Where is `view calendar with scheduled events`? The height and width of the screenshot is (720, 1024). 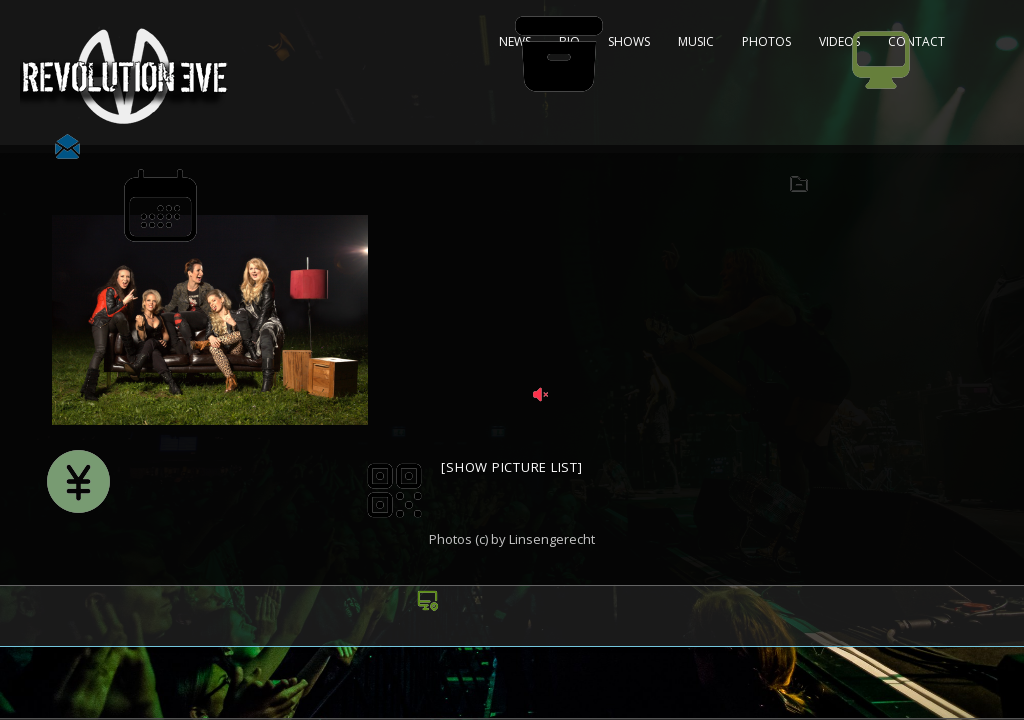 view calendar with scheduled events is located at coordinates (160, 205).